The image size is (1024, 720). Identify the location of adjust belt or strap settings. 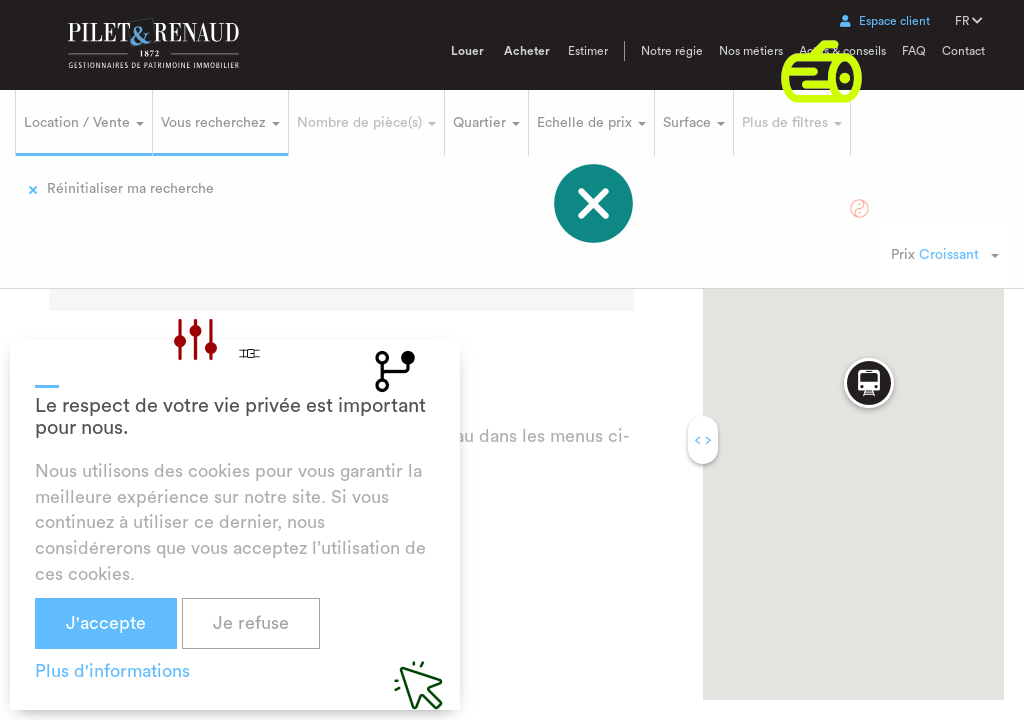
(249, 353).